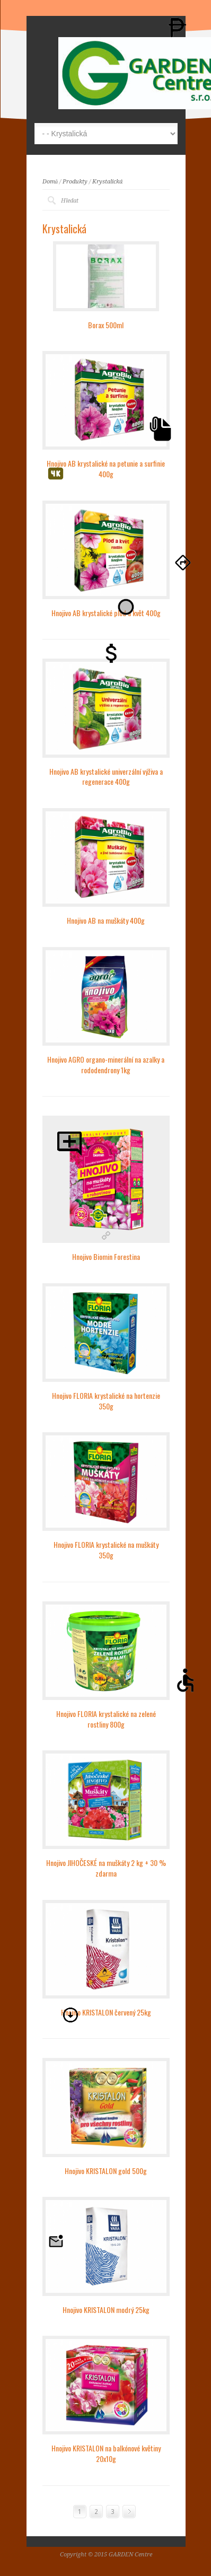 This screenshot has height=2576, width=211. Describe the element at coordinates (69, 1144) in the screenshot. I see `add a new comment` at that location.